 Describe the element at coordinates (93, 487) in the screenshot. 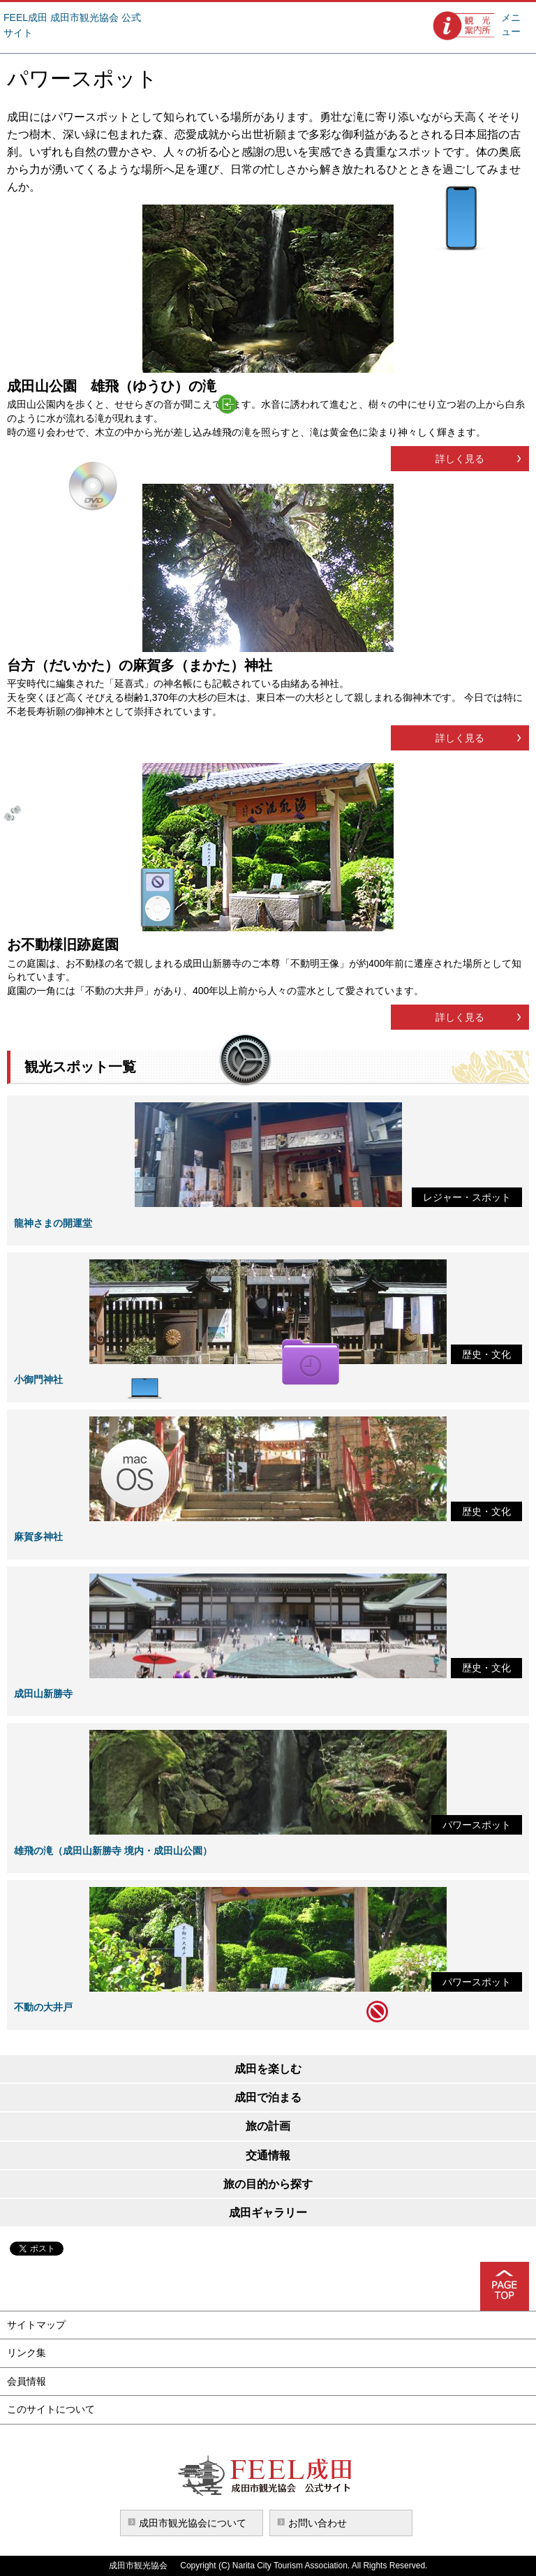

I see `access DVD-RW drive or disc contents` at that location.